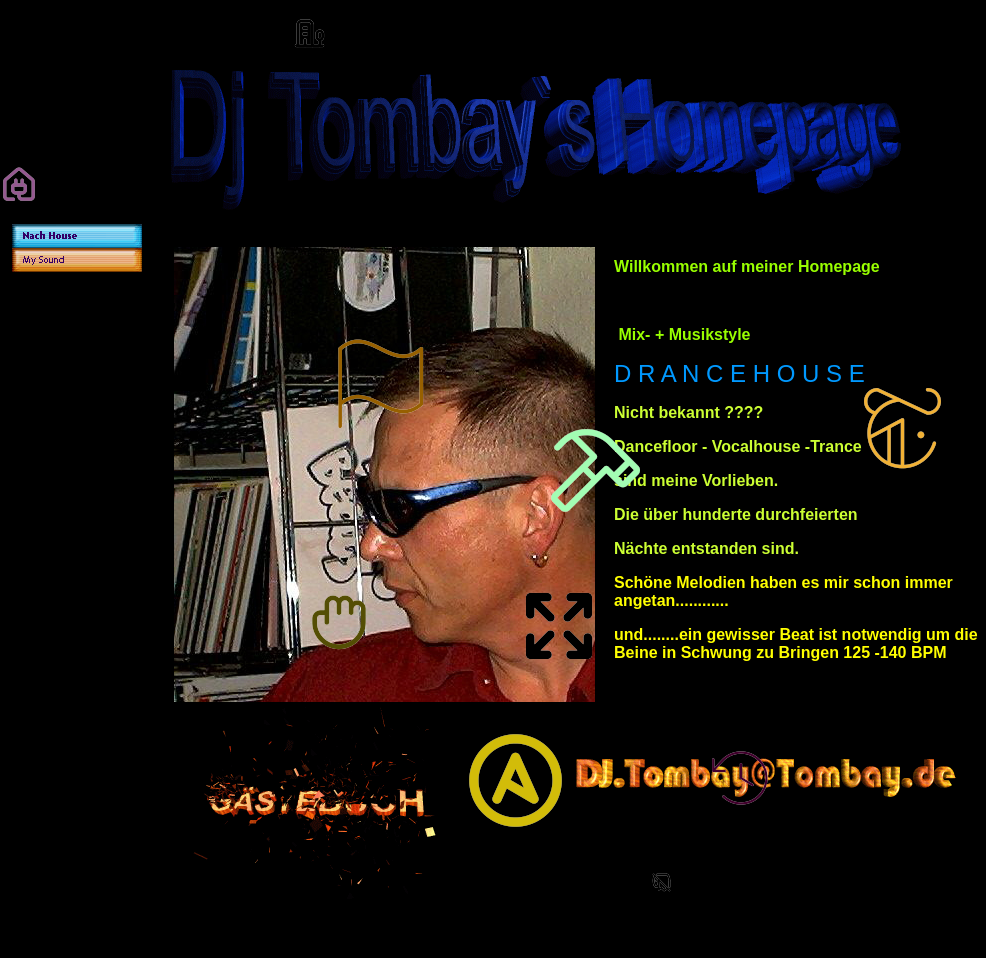 The height and width of the screenshot is (958, 986). What do you see at coordinates (339, 615) in the screenshot?
I see `drag to reorder or move an item` at bounding box center [339, 615].